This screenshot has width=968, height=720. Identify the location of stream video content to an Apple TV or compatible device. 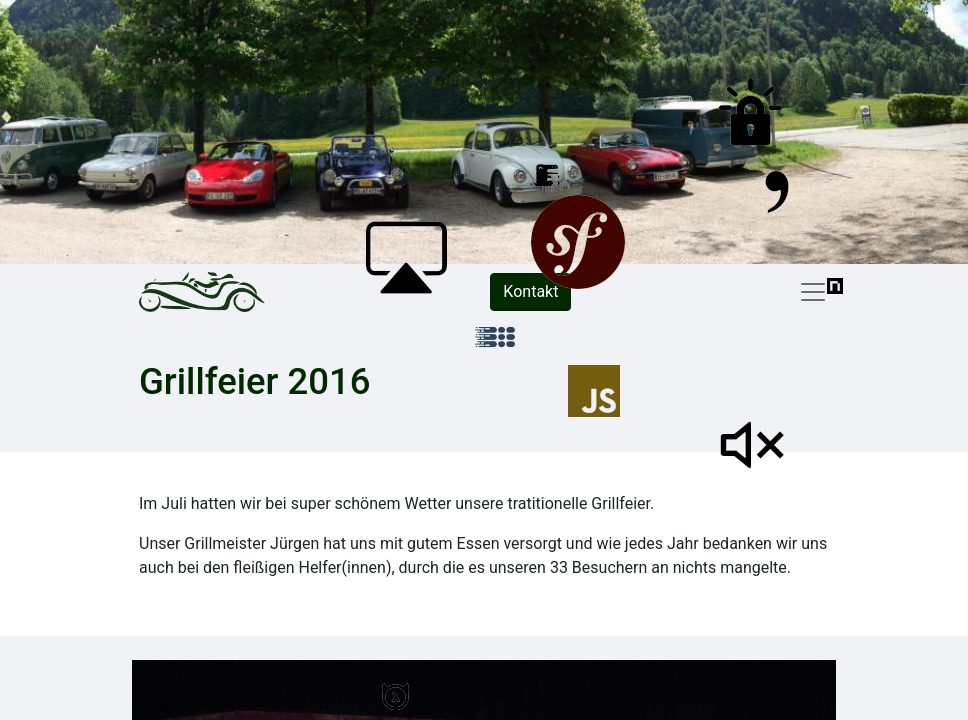
(406, 257).